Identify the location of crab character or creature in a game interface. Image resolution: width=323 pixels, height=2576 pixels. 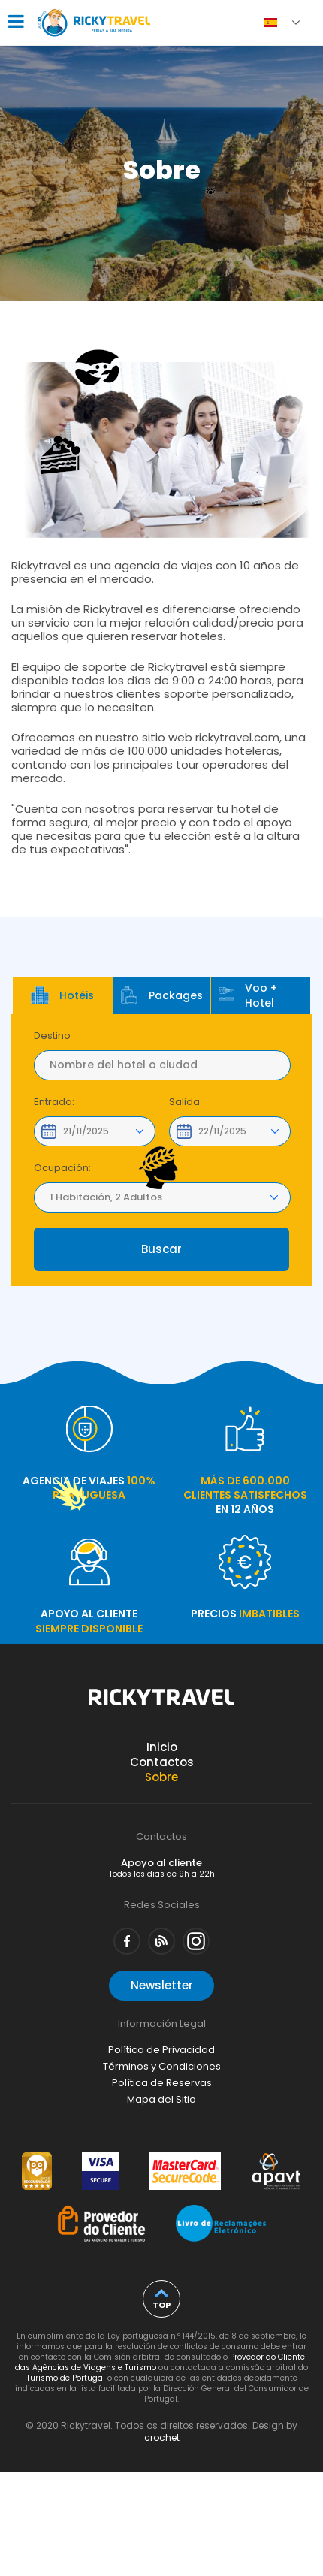
(97, 367).